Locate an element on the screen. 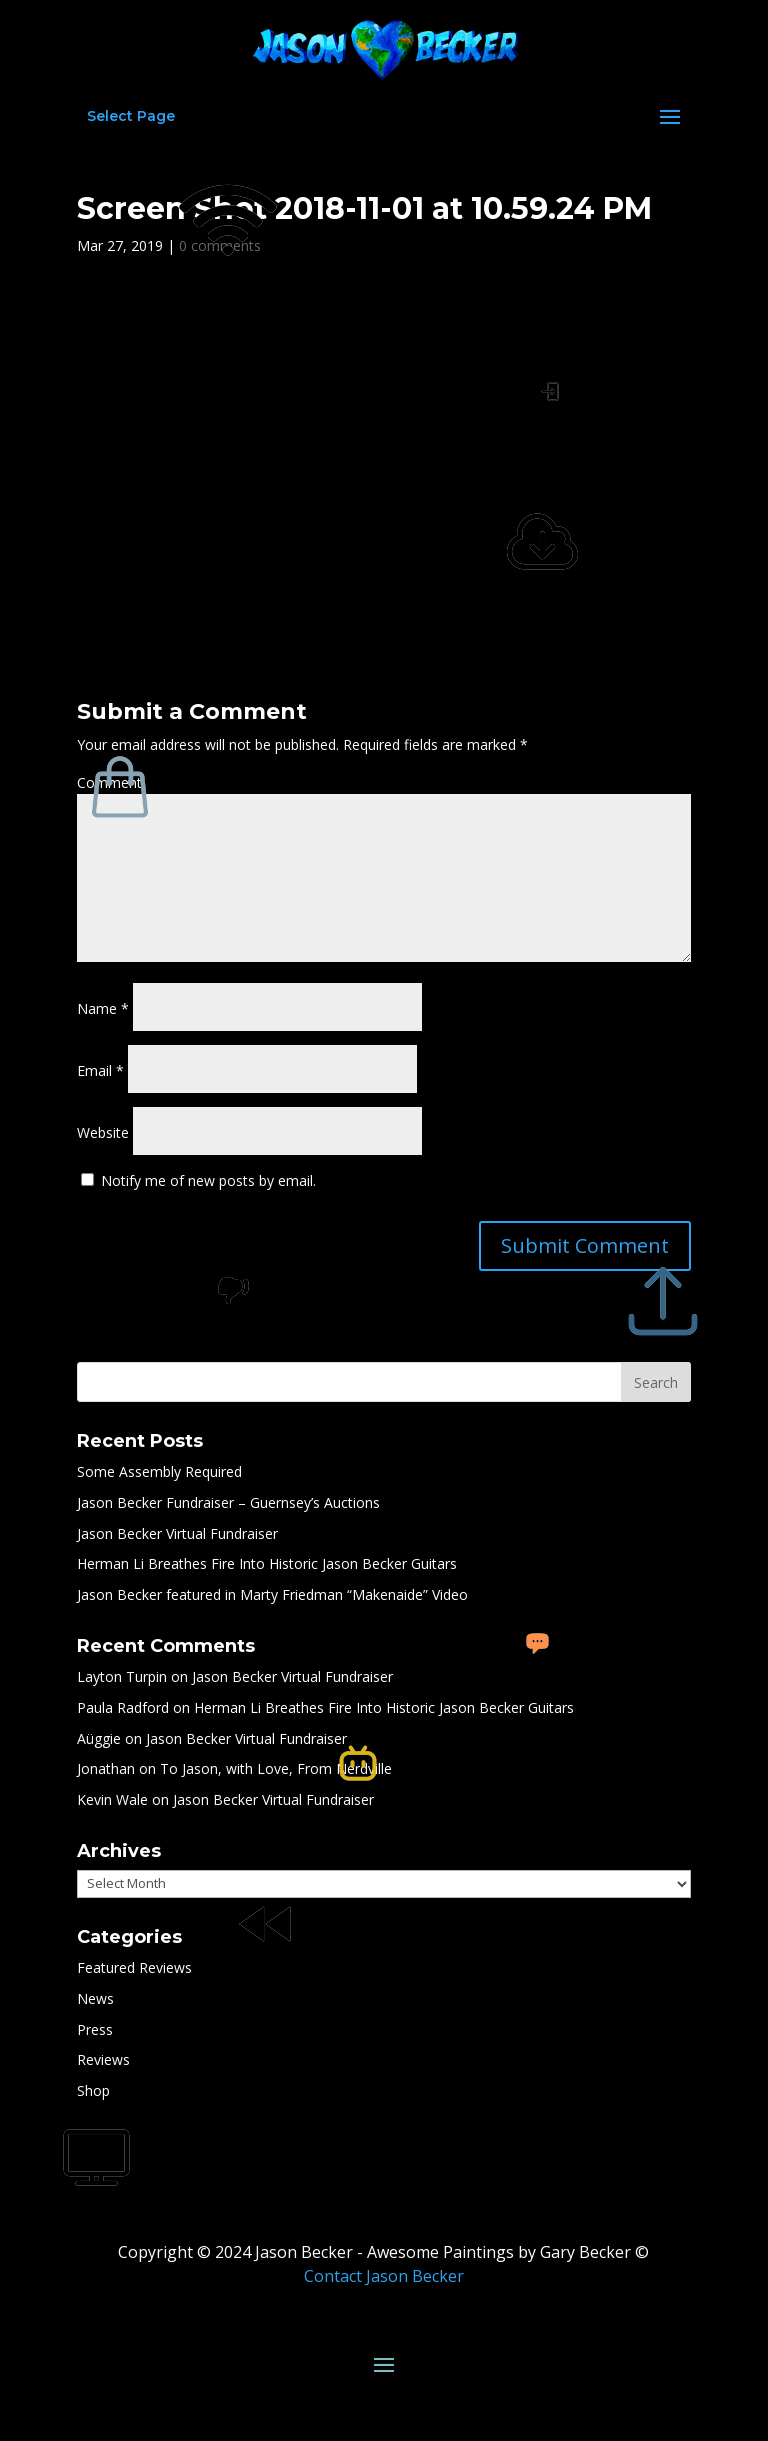  dislike or downvote content is located at coordinates (233, 1289).